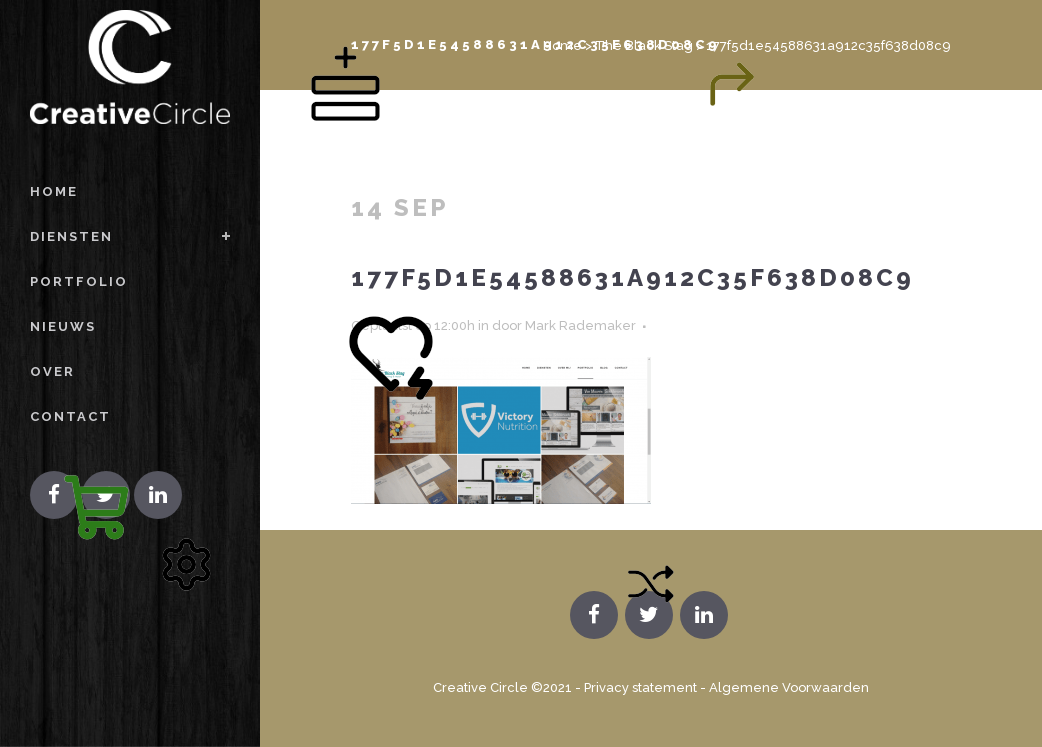  I want to click on forward or share content, so click(732, 84).